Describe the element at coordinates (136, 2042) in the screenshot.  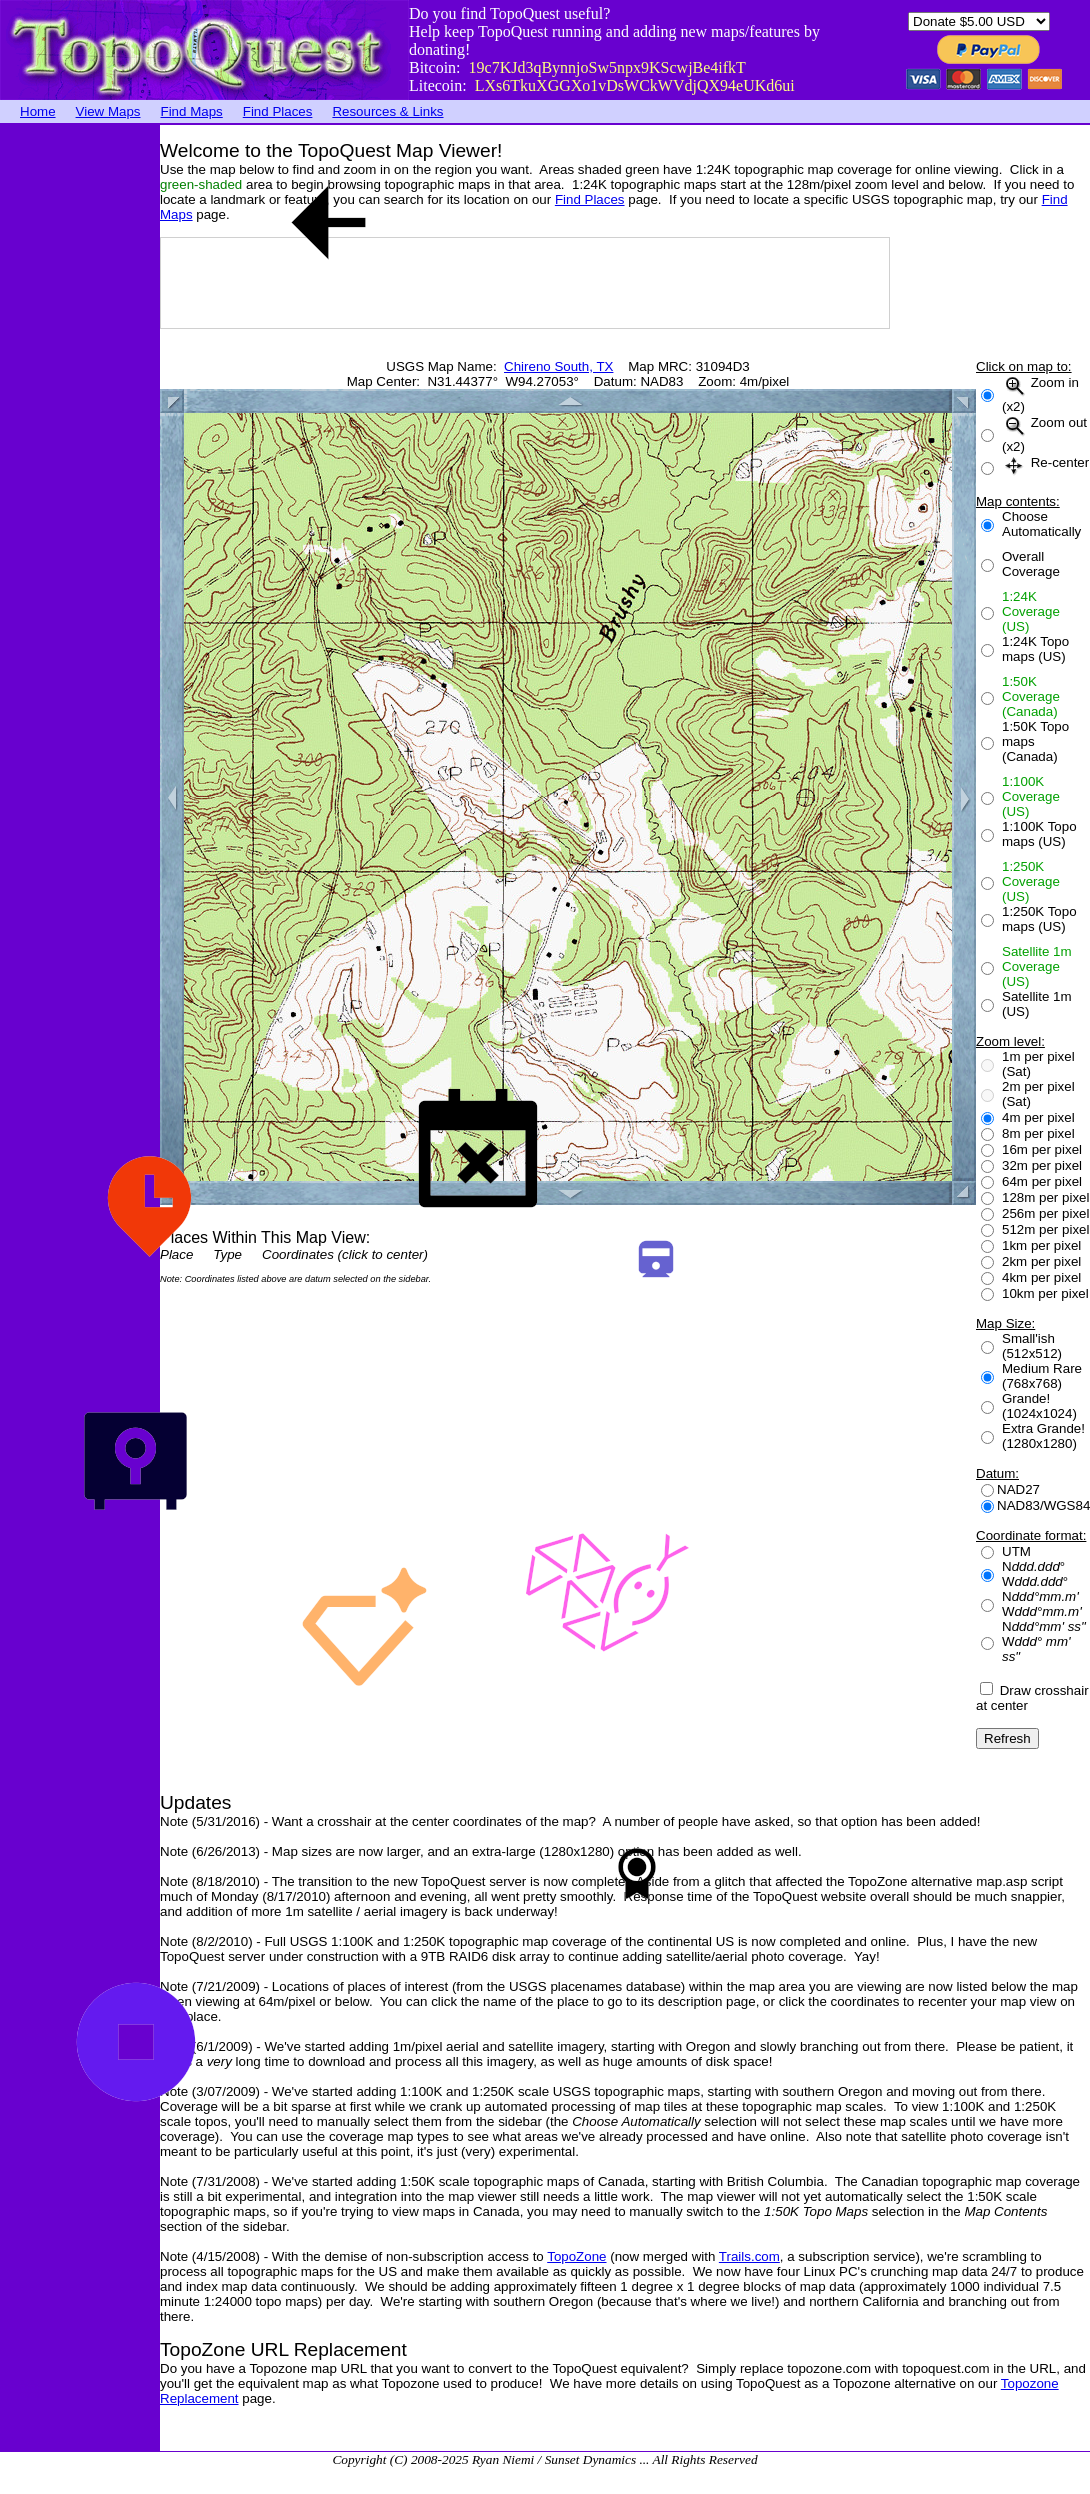
I see `stop media playback` at that location.